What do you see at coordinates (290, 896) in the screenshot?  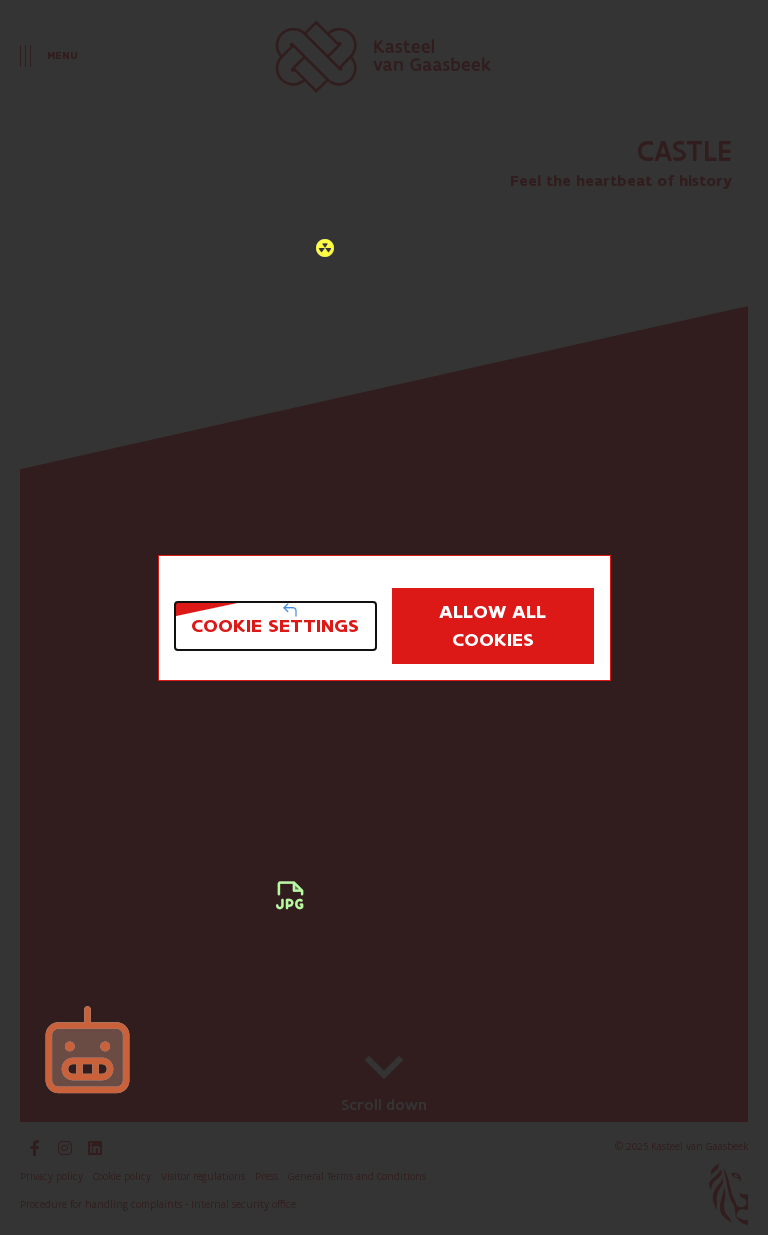 I see `view or open a JPG image file` at bounding box center [290, 896].